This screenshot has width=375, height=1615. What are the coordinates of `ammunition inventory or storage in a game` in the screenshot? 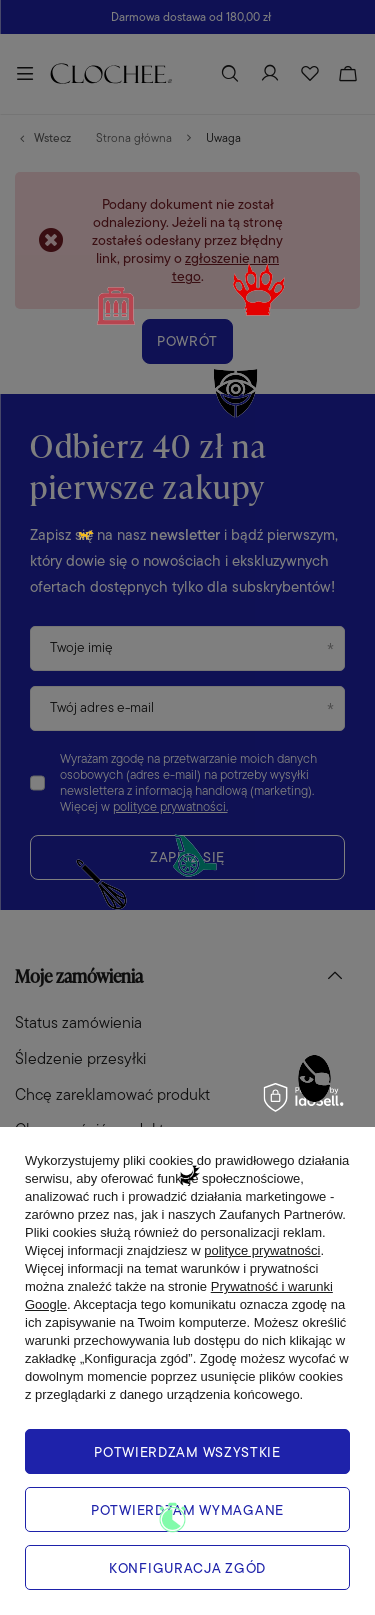 It's located at (116, 306).